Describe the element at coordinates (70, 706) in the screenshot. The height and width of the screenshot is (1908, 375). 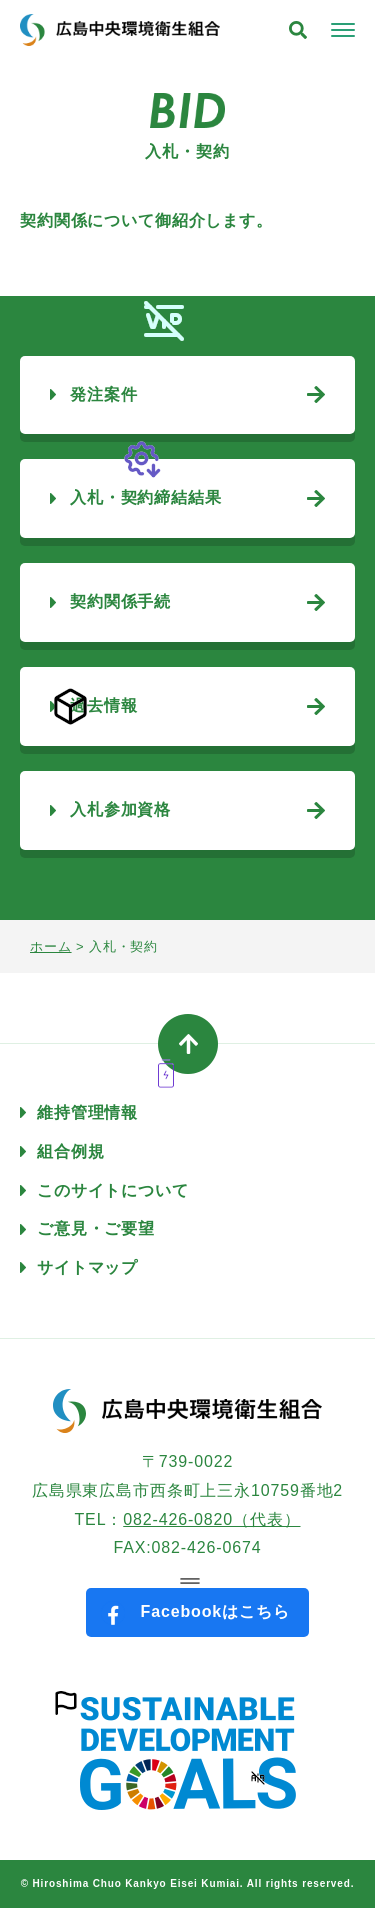
I see `view 3D model or object` at that location.